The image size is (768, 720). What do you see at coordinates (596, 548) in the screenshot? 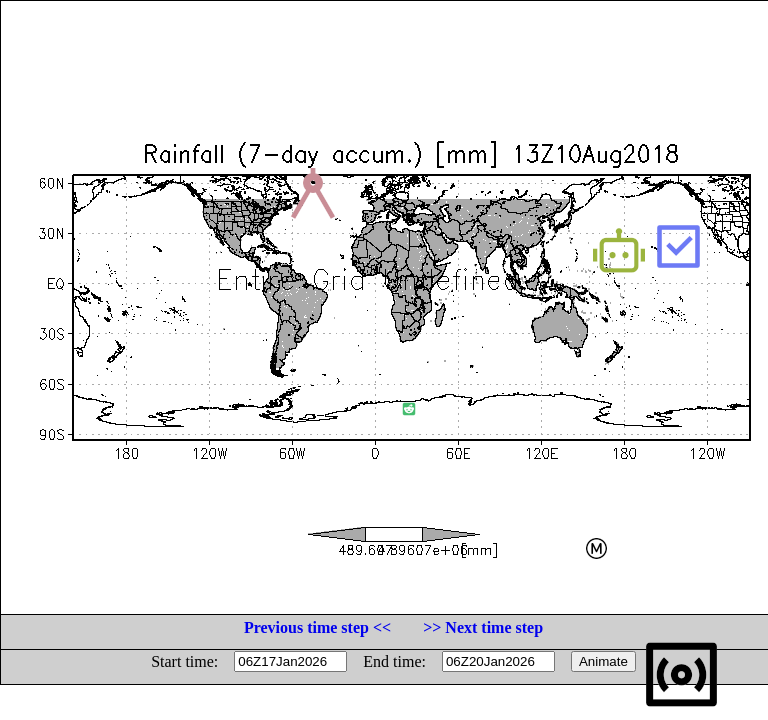
I see `open the Paris Metro transit app` at bounding box center [596, 548].